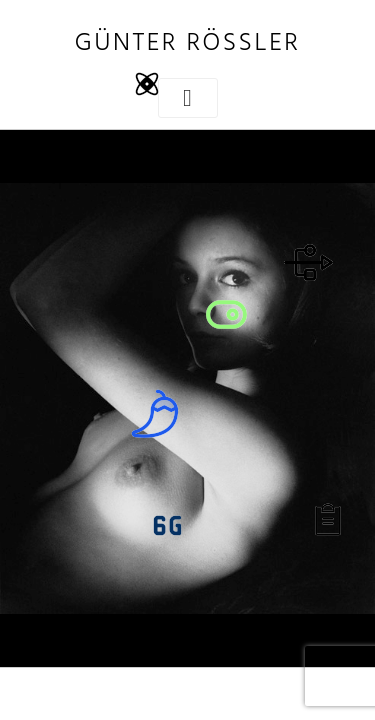 The width and height of the screenshot is (375, 720). I want to click on toggle switch in the on position, so click(226, 314).